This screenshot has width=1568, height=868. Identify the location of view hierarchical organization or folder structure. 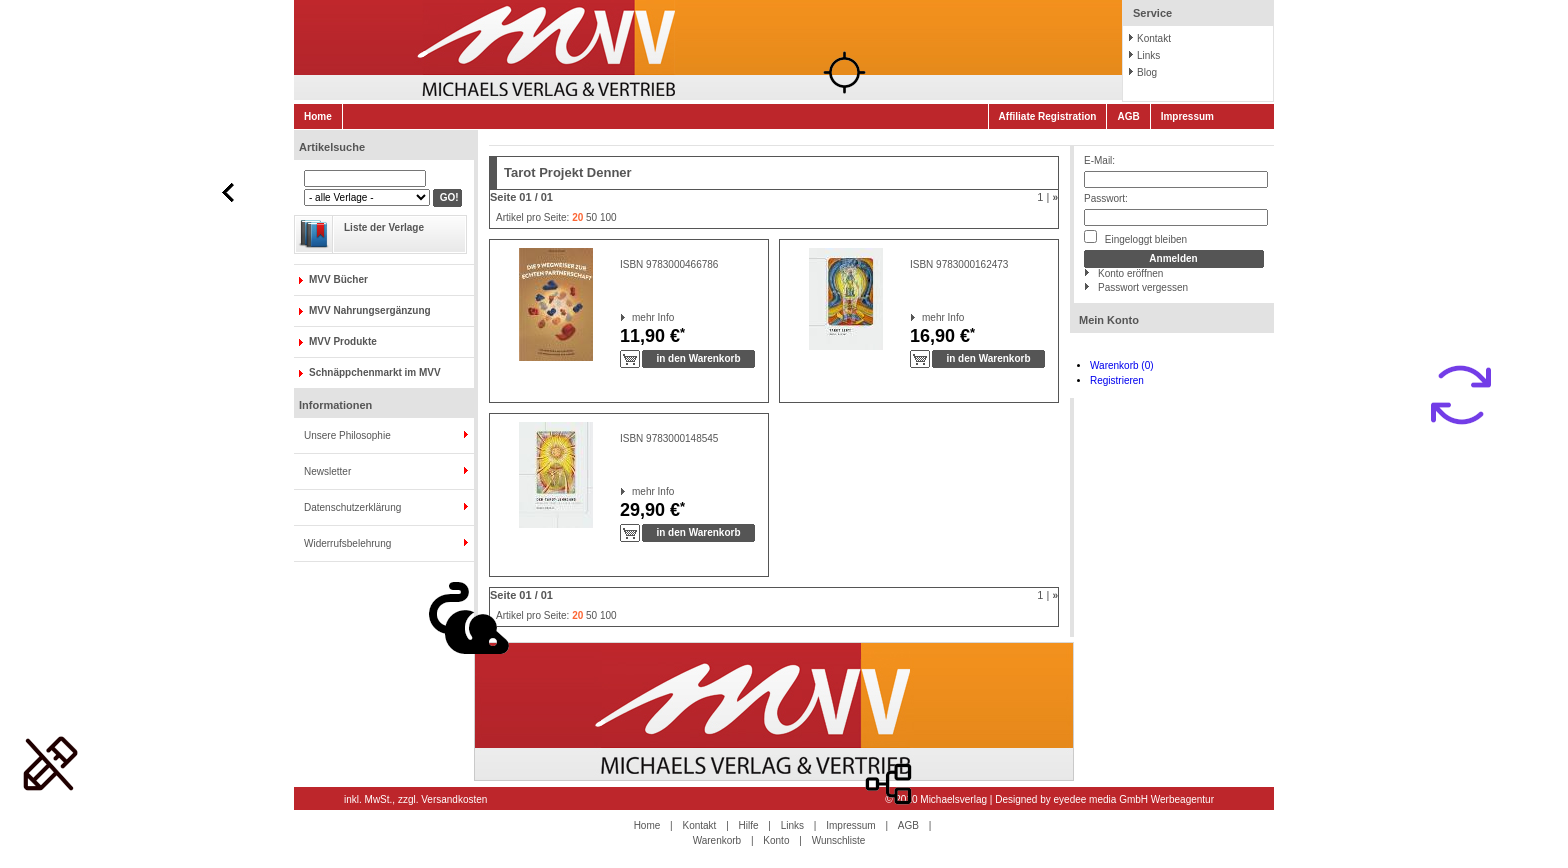
(891, 784).